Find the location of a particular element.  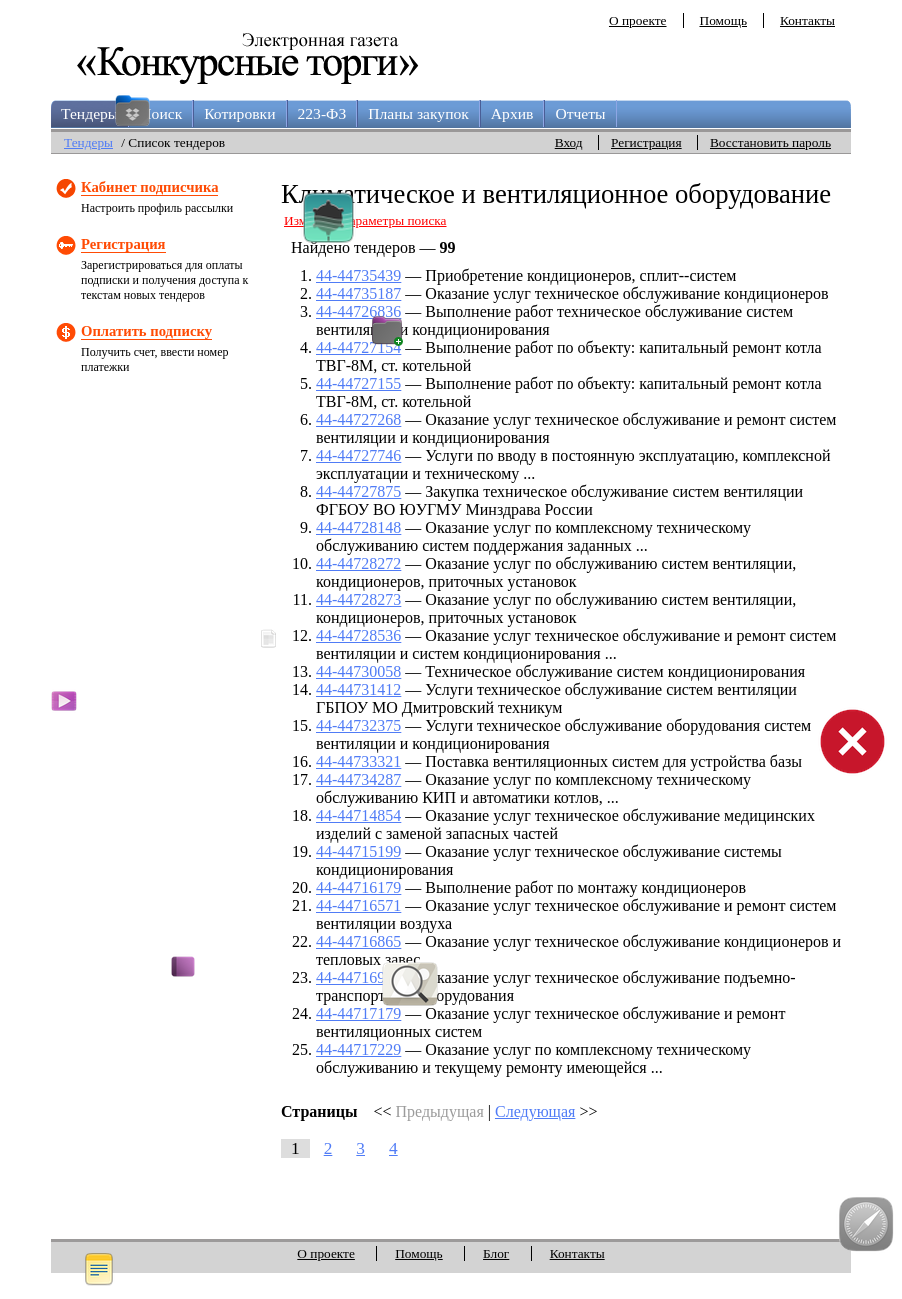

access desktop folder is located at coordinates (183, 966).